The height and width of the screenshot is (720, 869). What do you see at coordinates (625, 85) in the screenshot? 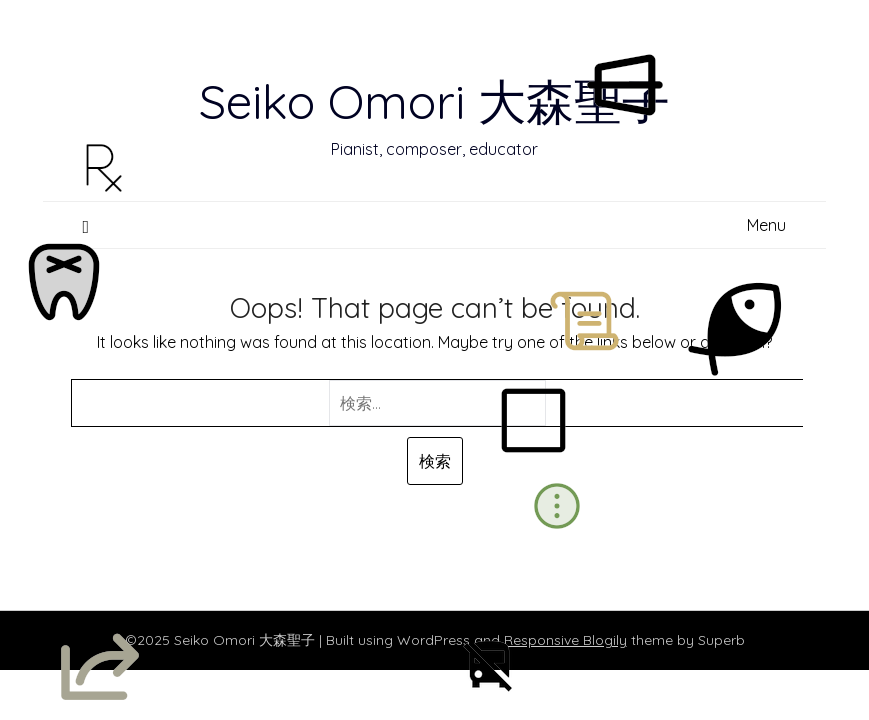
I see `adjust perspective or viewing angle` at bounding box center [625, 85].